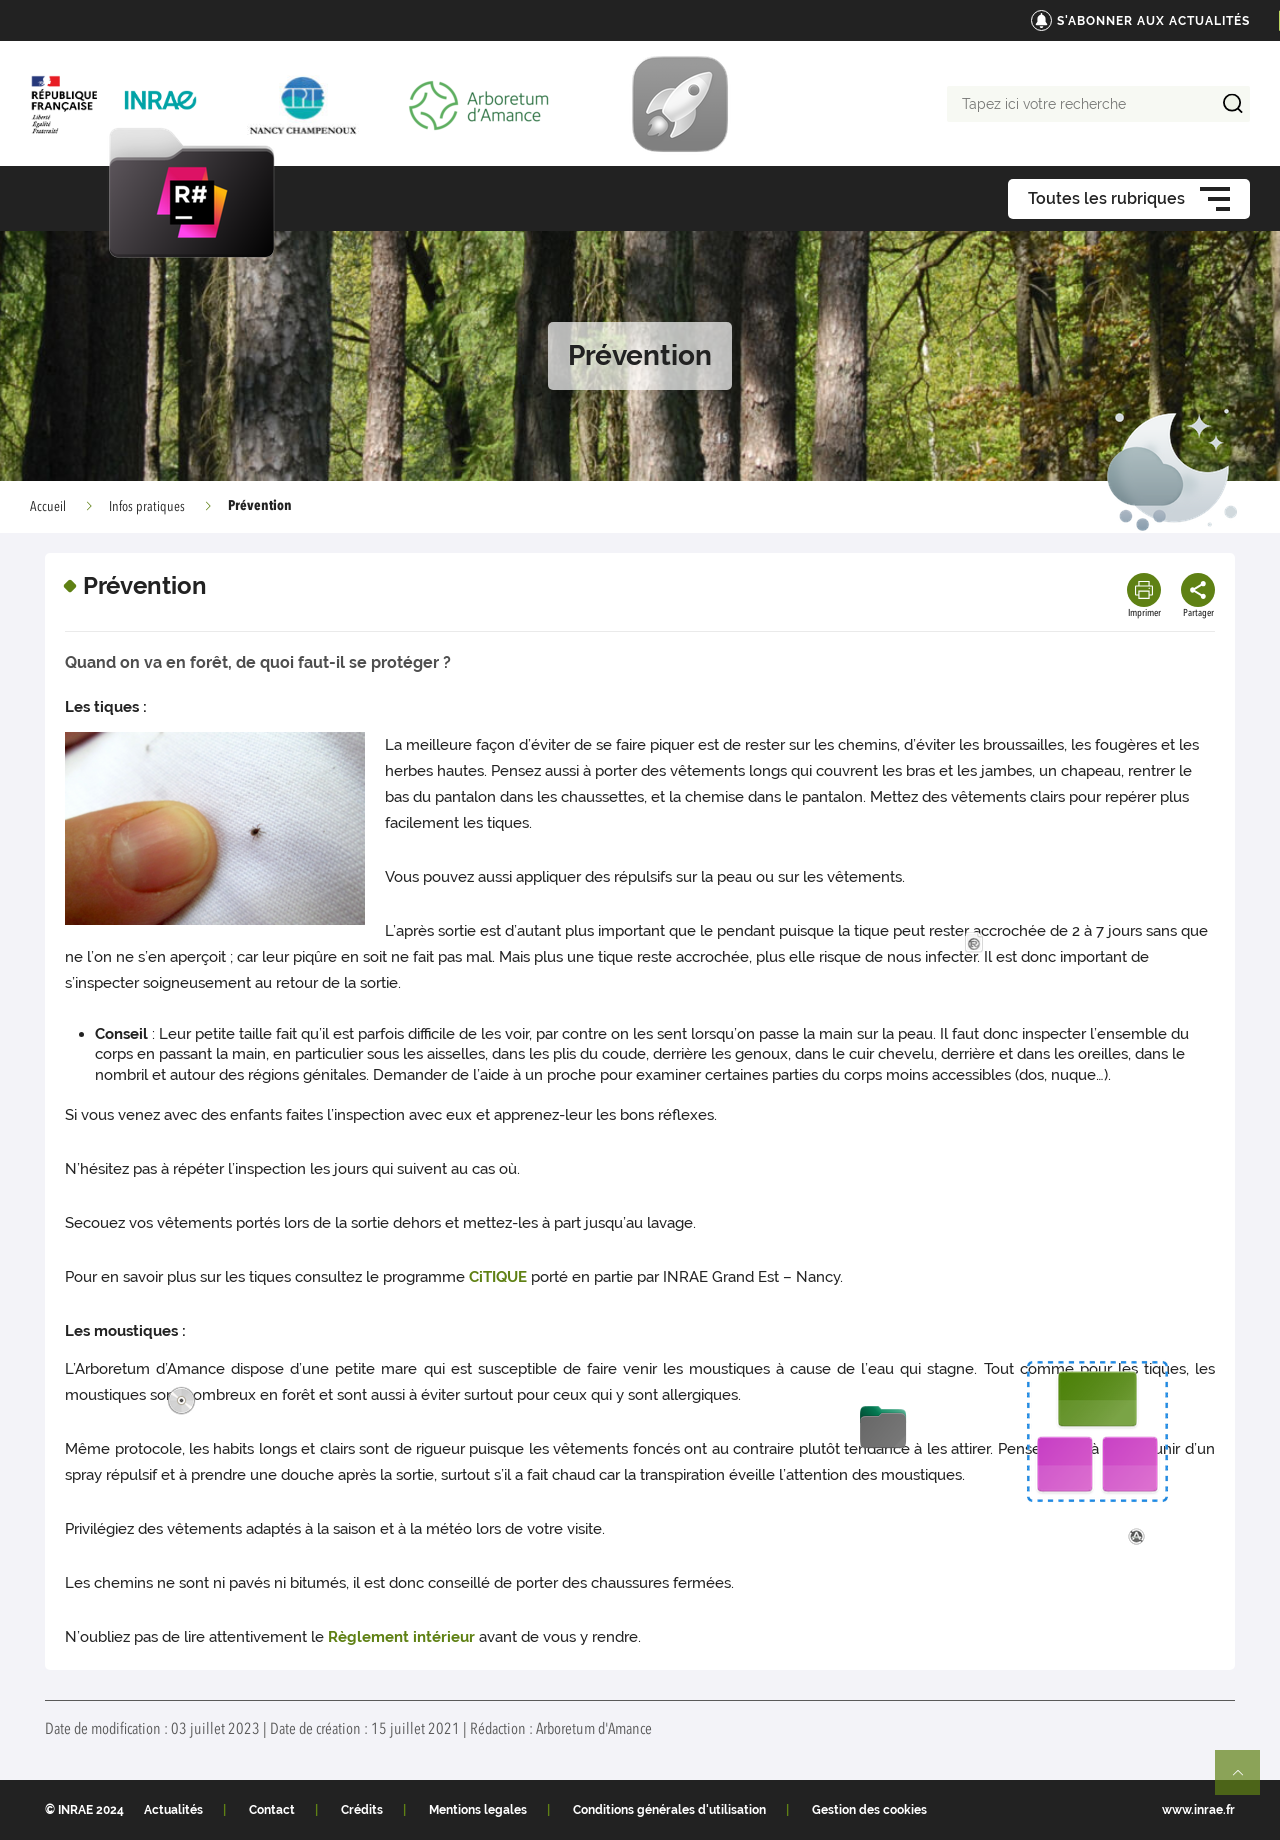 The width and height of the screenshot is (1280, 1840). What do you see at coordinates (1172, 470) in the screenshot?
I see `indicates scattered snow conditions at night` at bounding box center [1172, 470].